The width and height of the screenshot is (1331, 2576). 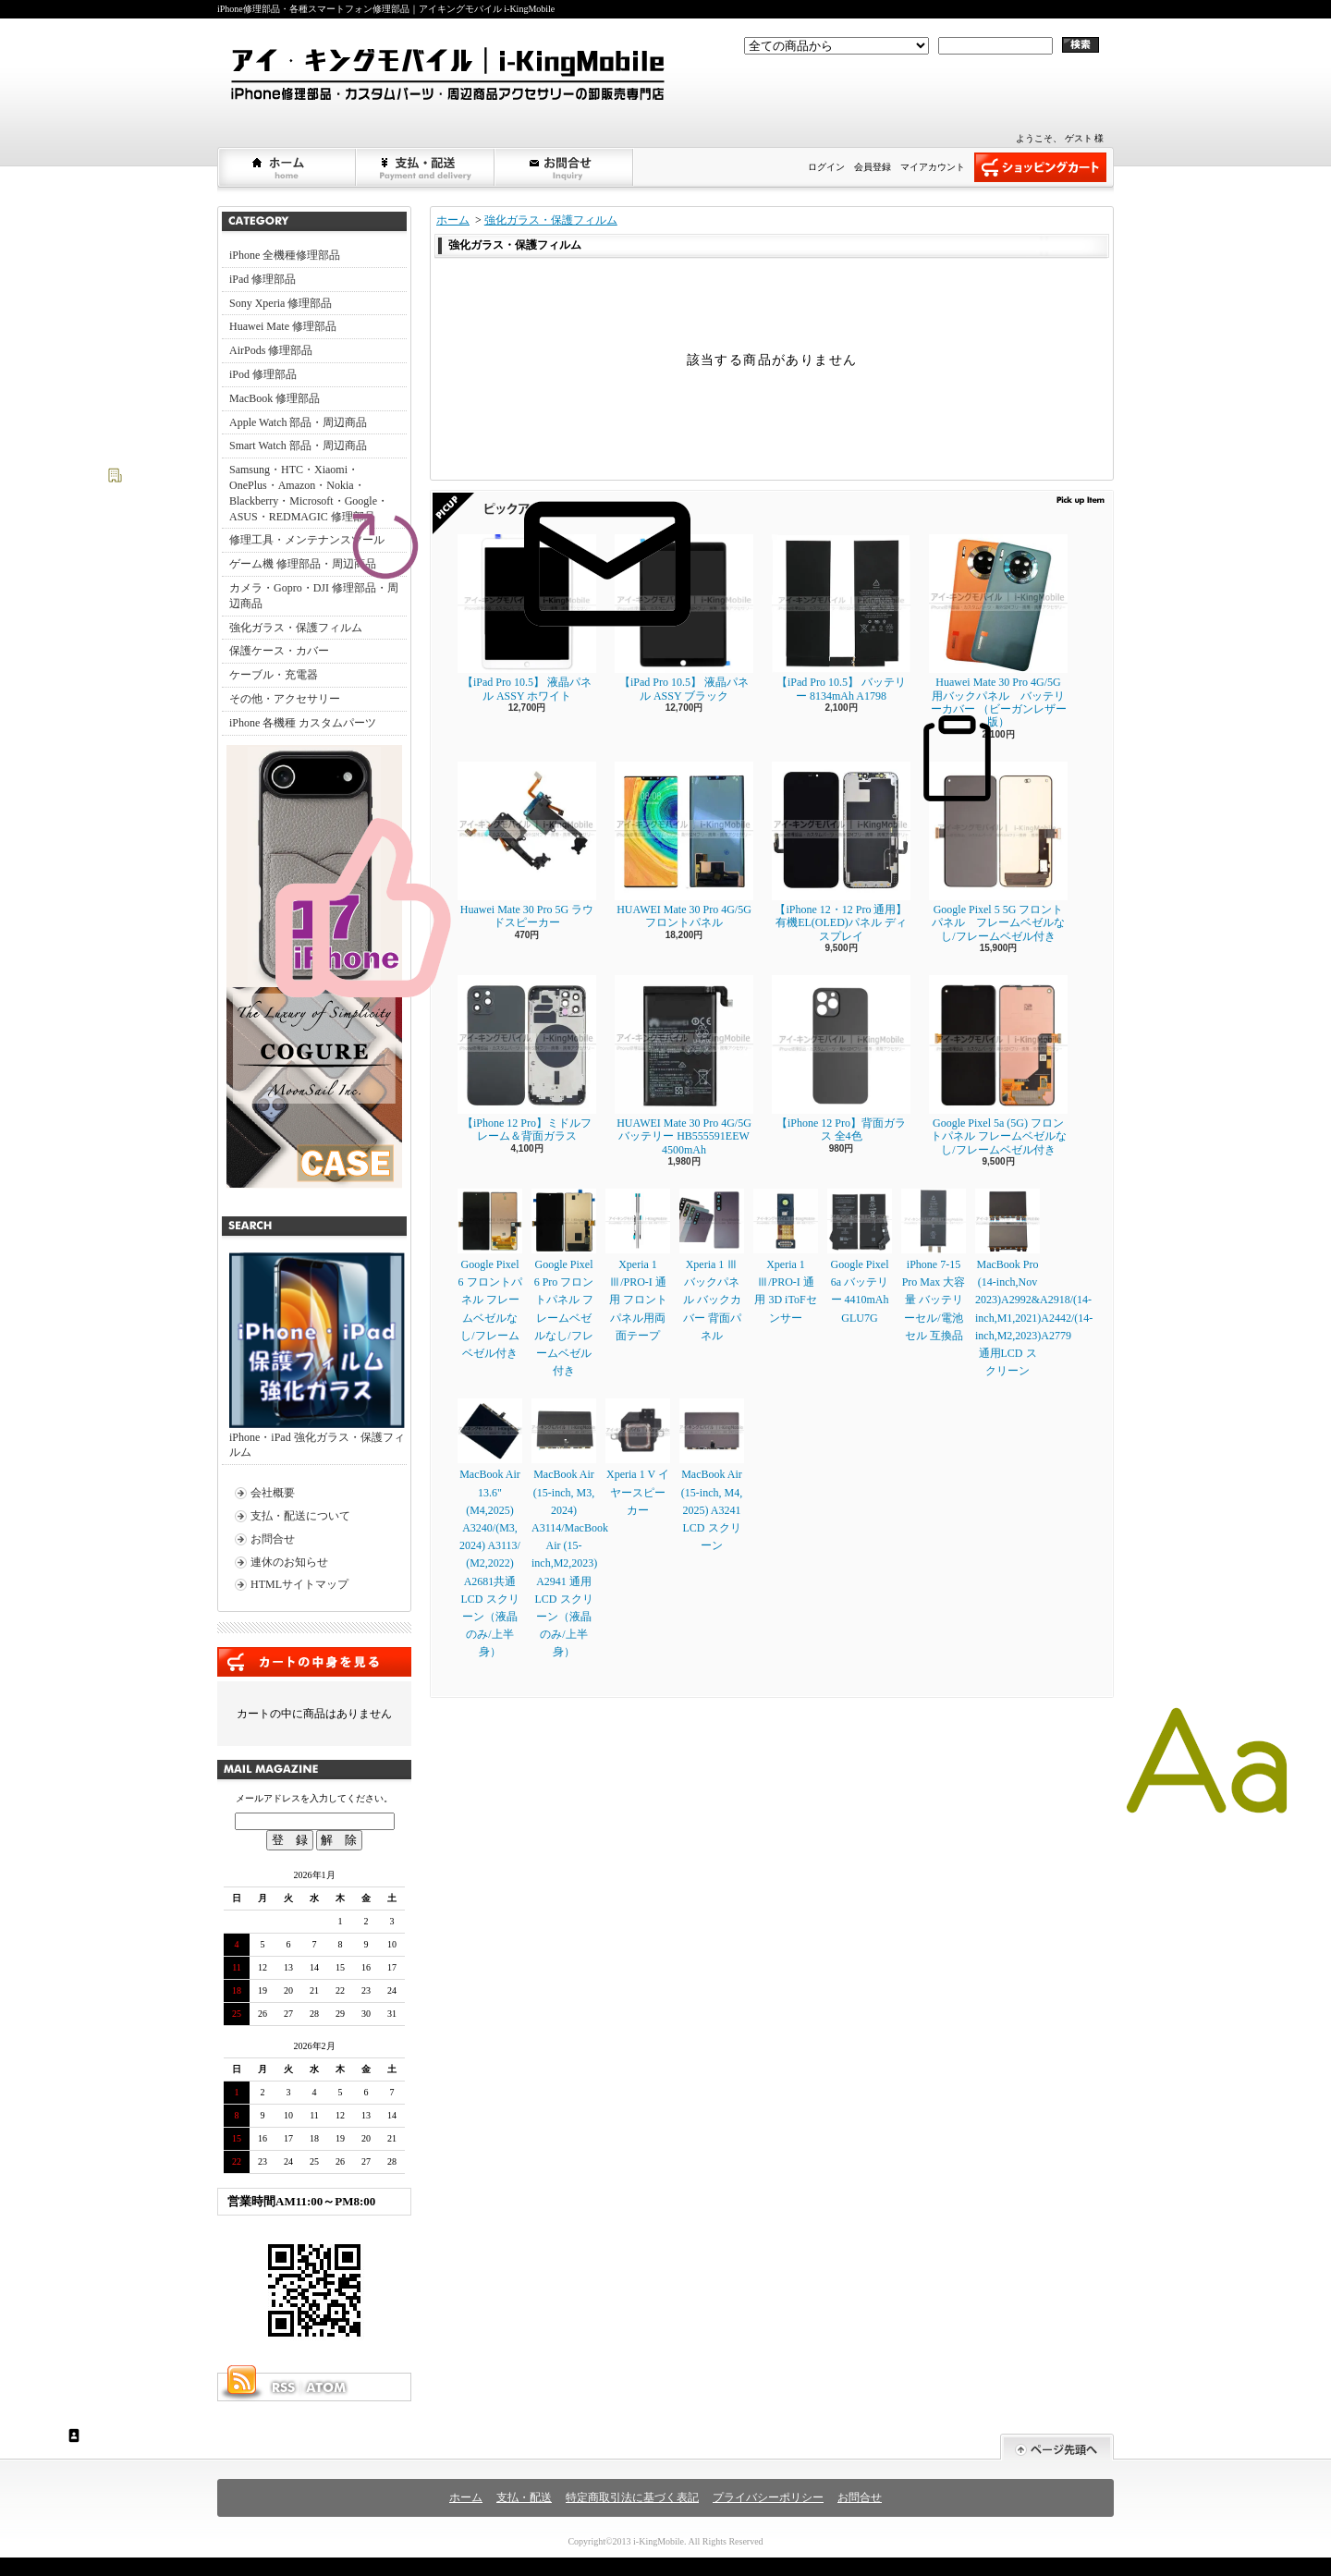 I want to click on paste copied content from clipboard, so click(x=957, y=760).